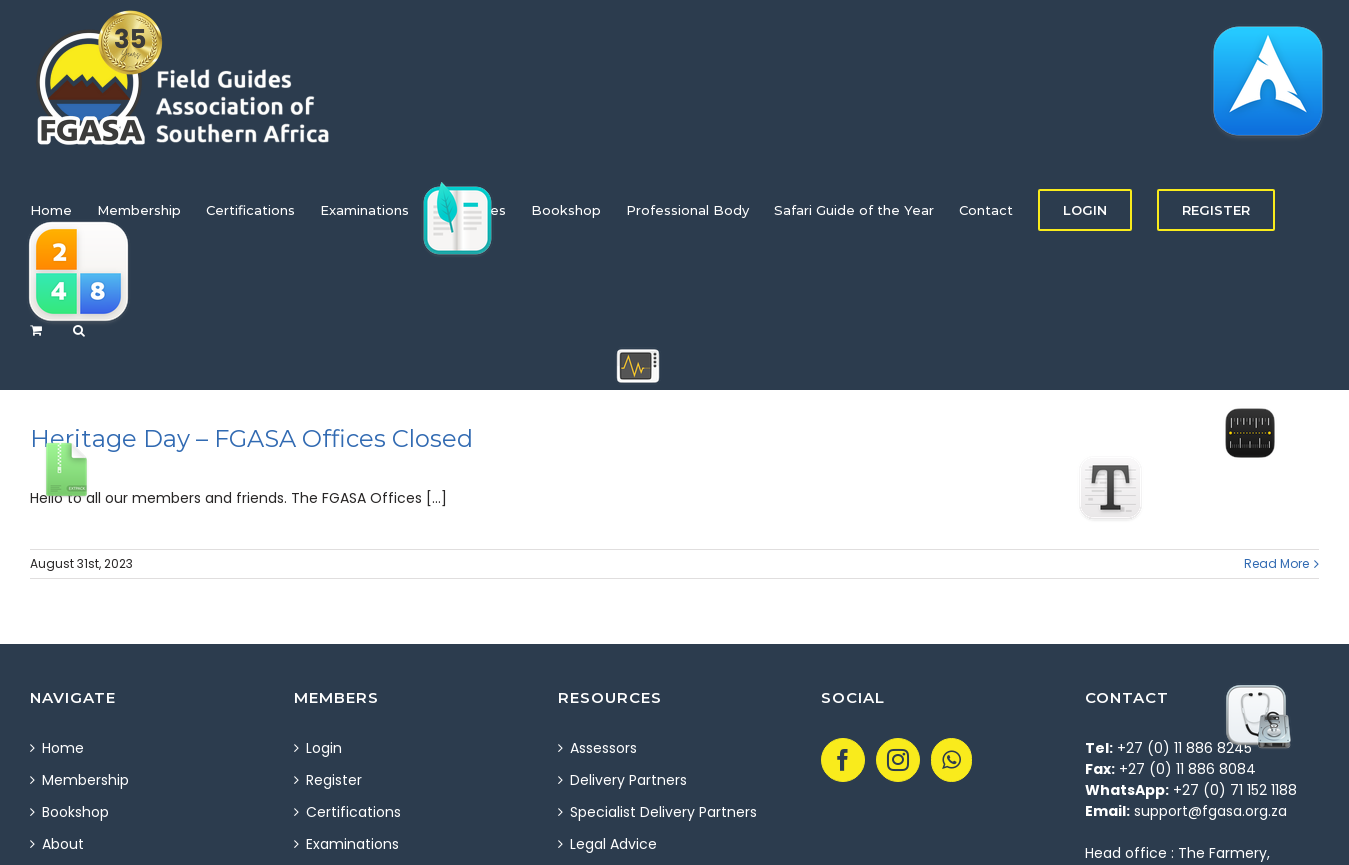 The image size is (1349, 865). I want to click on open system monitor application, so click(638, 366).